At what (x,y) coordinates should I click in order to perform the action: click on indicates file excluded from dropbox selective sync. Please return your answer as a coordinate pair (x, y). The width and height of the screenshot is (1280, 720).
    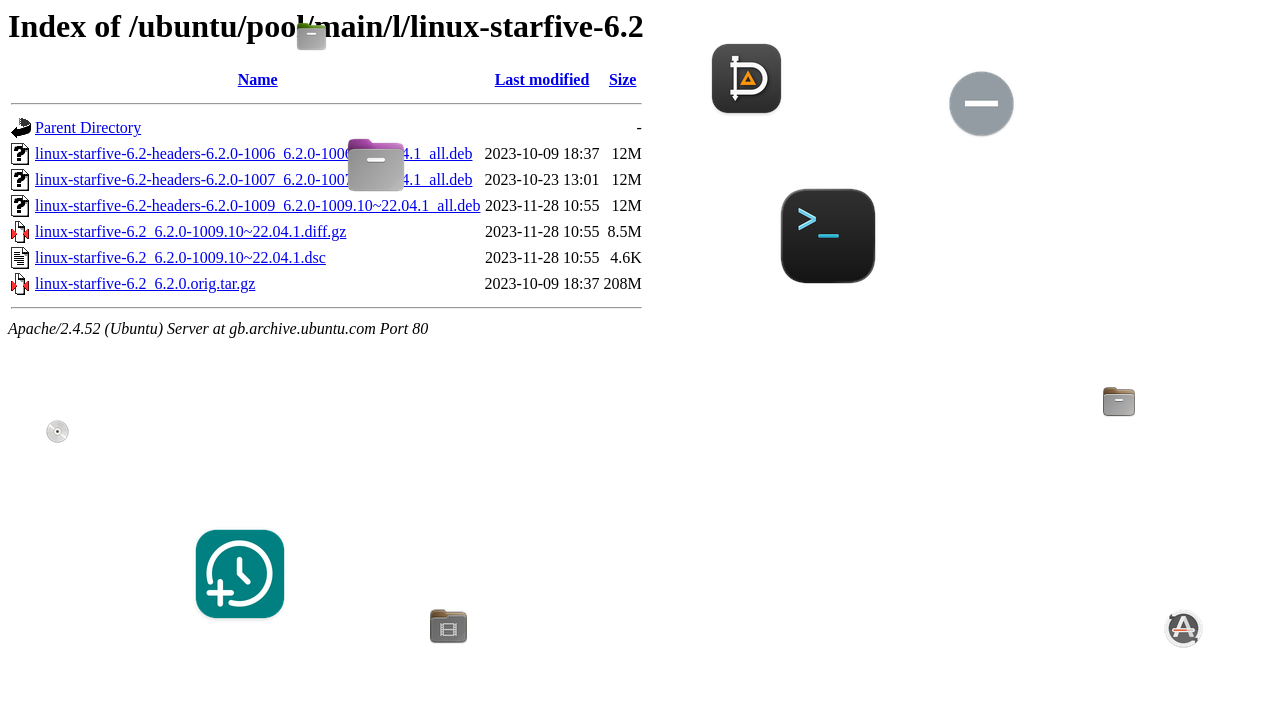
    Looking at the image, I should click on (981, 103).